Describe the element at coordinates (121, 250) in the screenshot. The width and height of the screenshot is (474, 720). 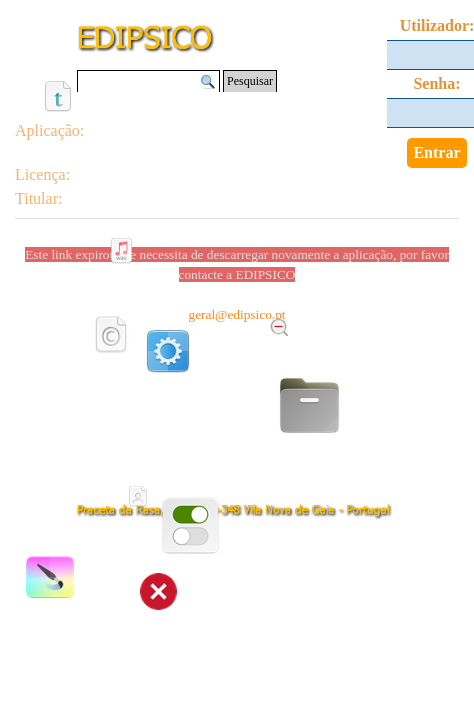
I see `audio file in wav format` at that location.